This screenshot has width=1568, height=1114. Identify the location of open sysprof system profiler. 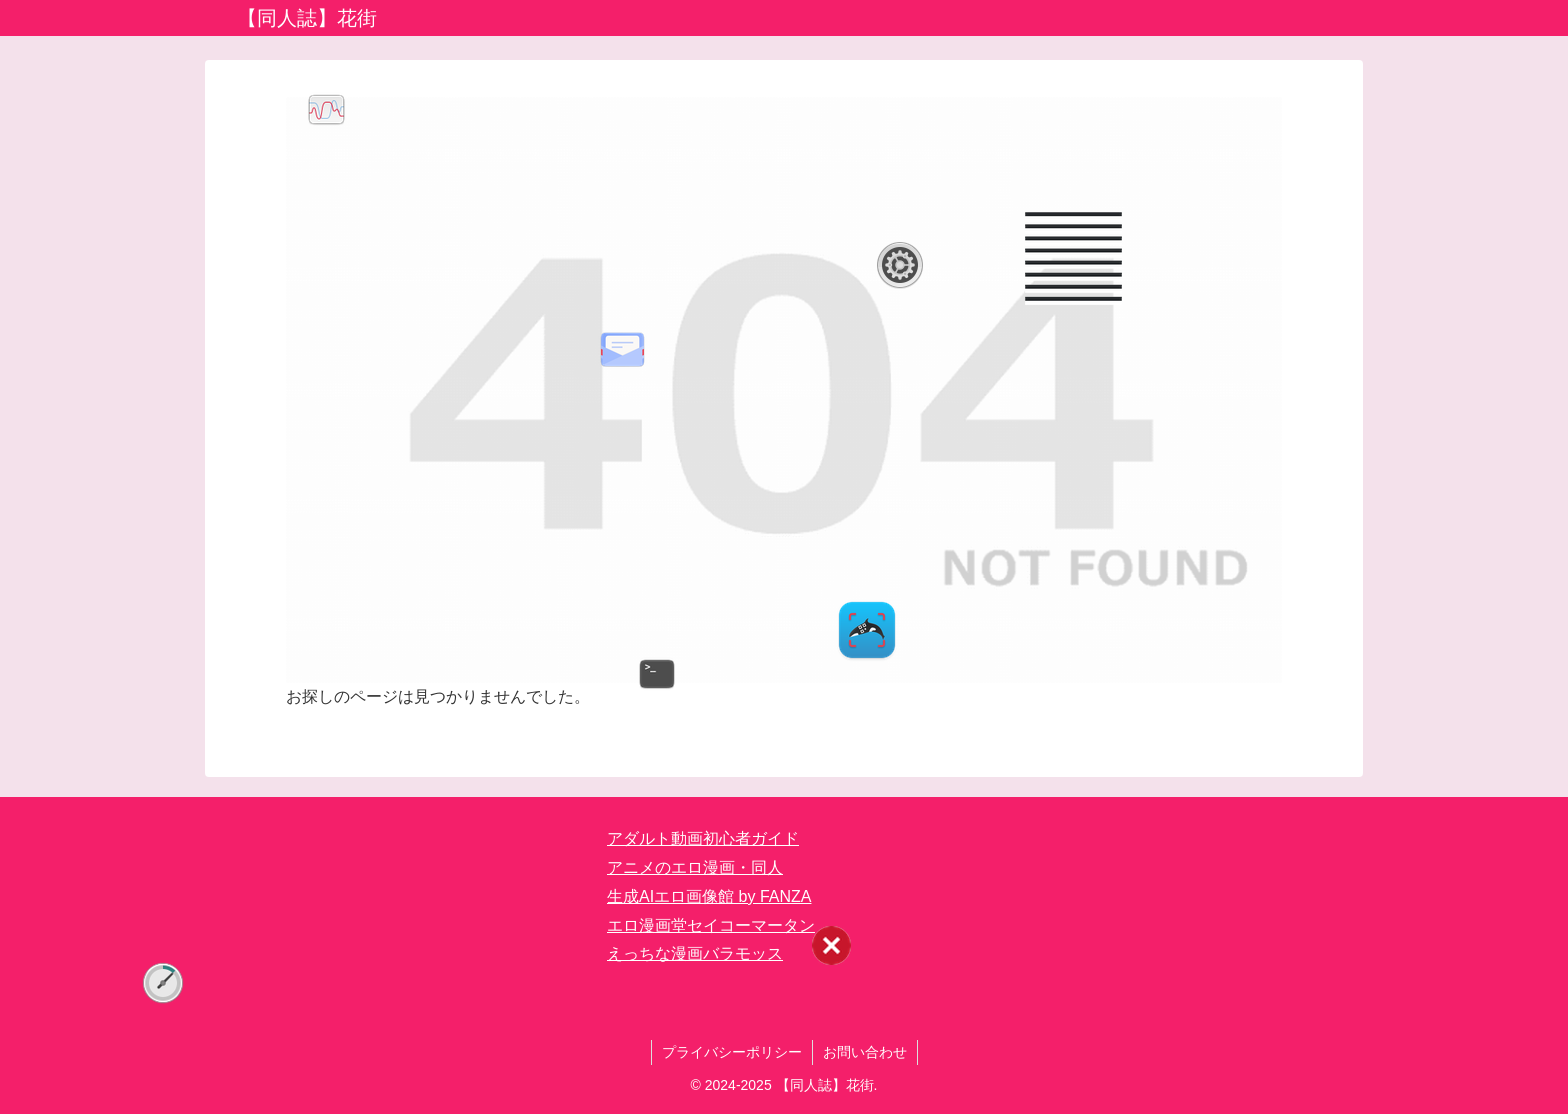
(163, 983).